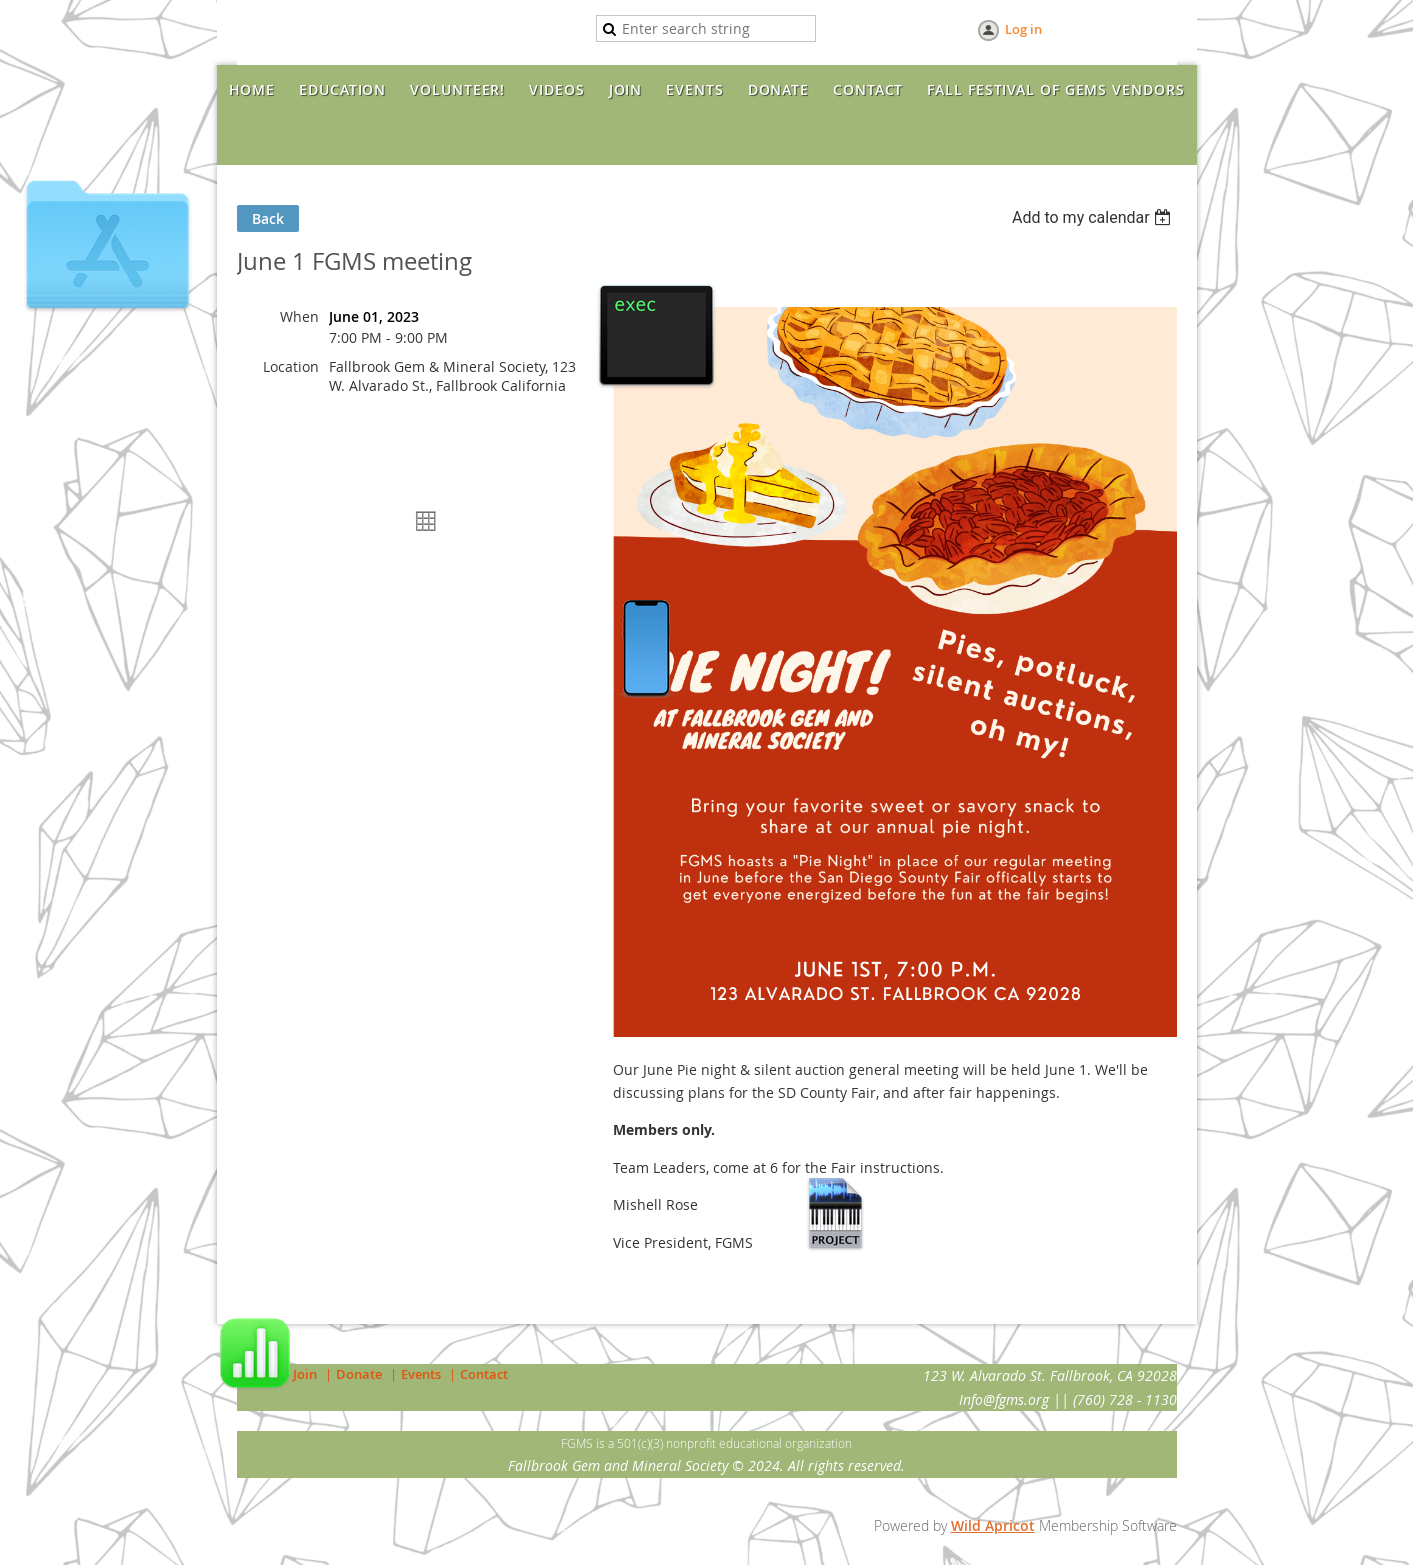  I want to click on indicates an executable binary file, so click(656, 335).